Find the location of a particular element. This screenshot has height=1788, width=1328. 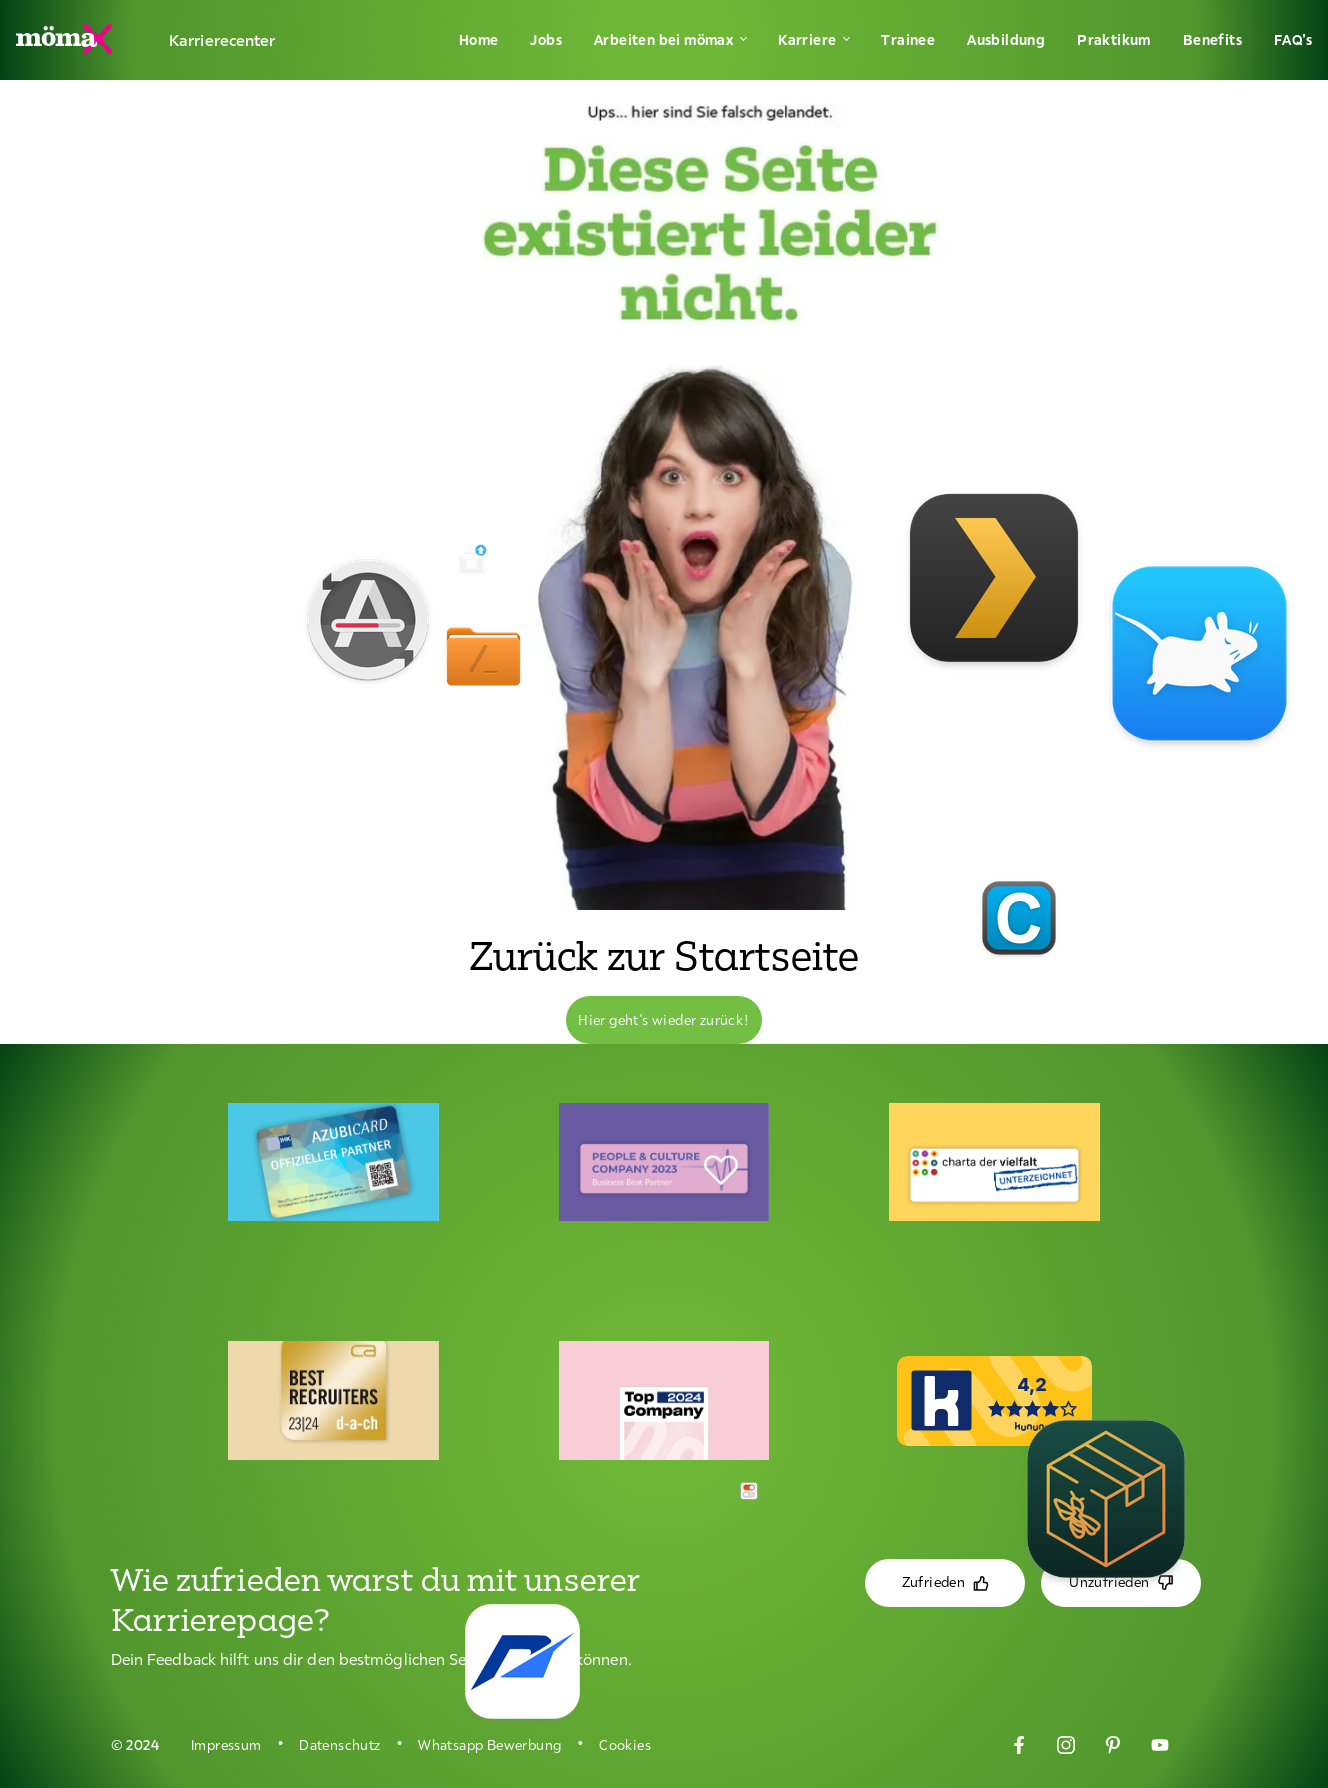

launch xfce desktop environment is located at coordinates (1199, 653).